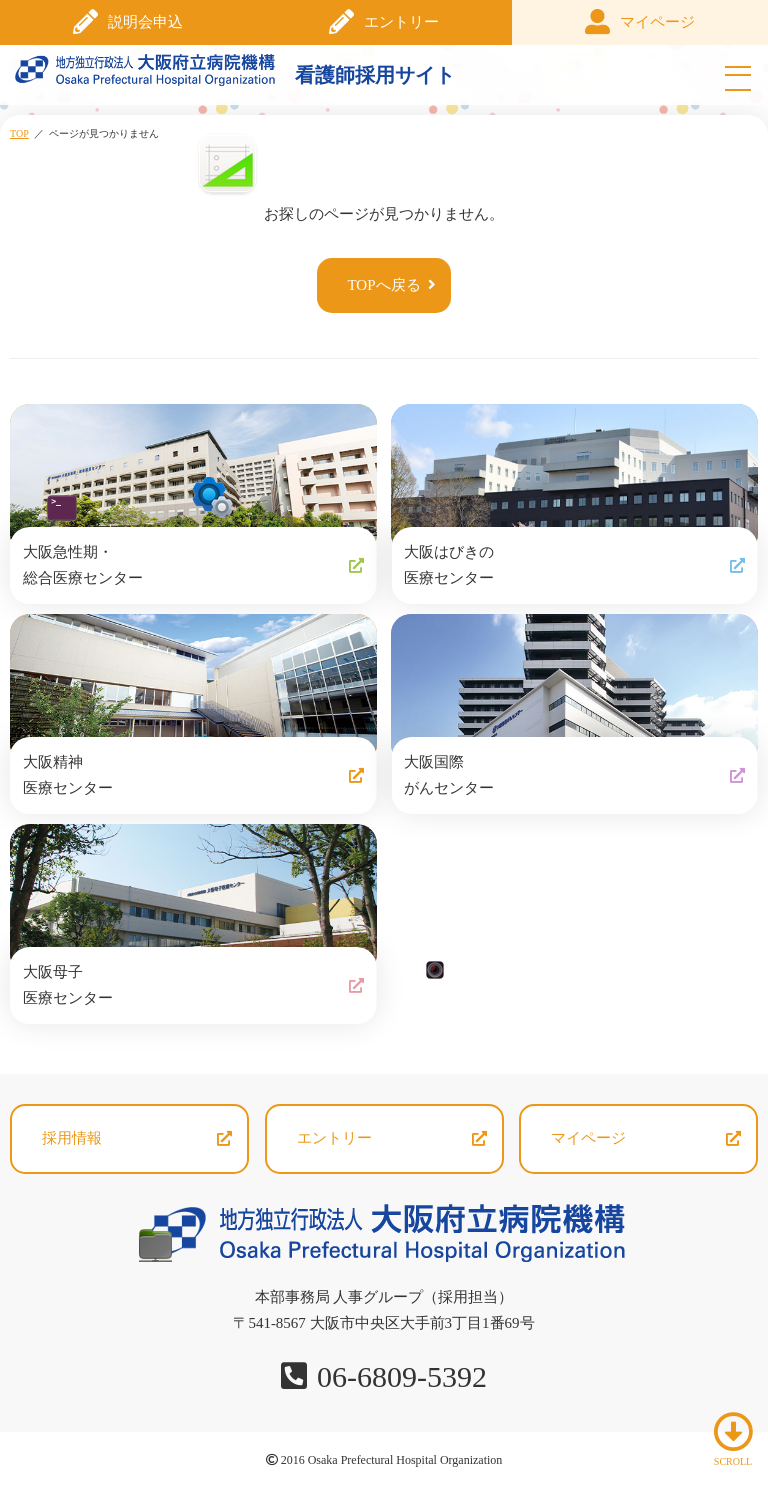 This screenshot has height=1488, width=768. What do you see at coordinates (227, 163) in the screenshot?
I see `open glade interface designer` at bounding box center [227, 163].